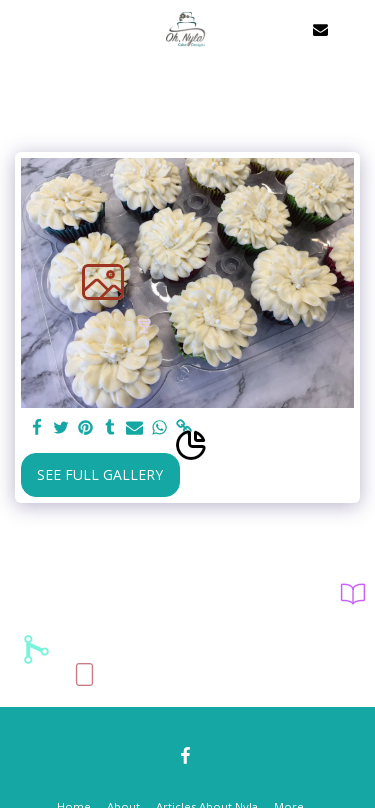 The width and height of the screenshot is (375, 808). I want to click on switch to tablet view, so click(84, 674).